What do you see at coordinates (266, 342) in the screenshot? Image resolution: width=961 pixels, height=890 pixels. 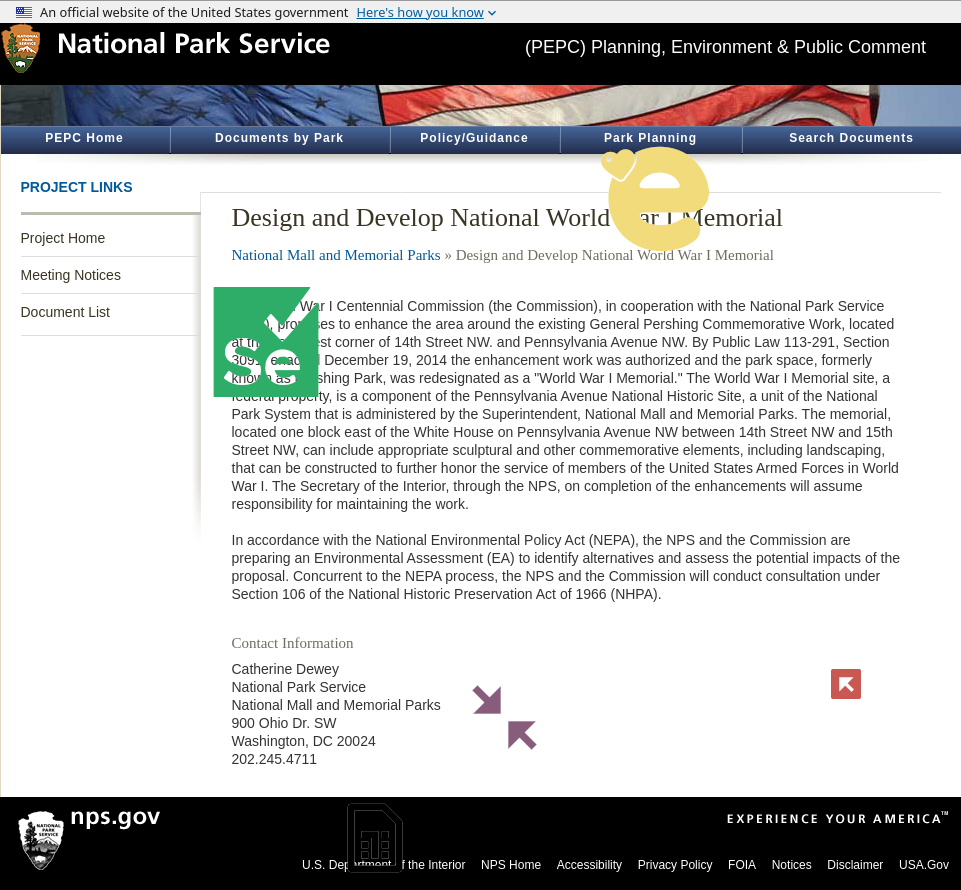 I see `selenium browser automation framework logo` at bounding box center [266, 342].